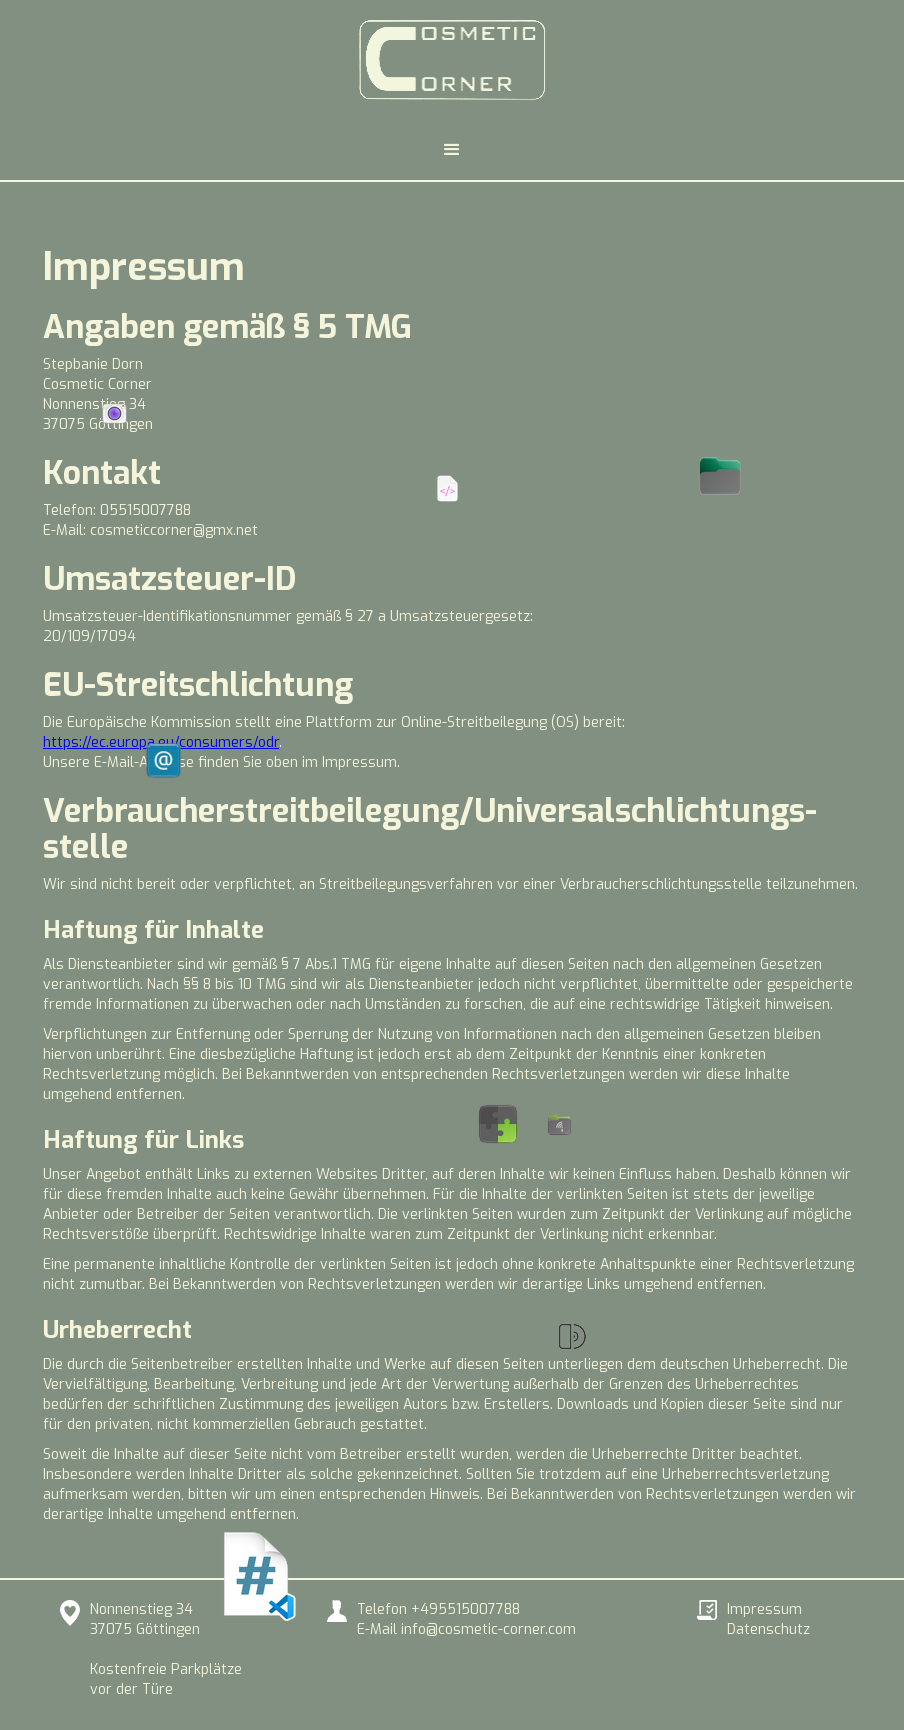  I want to click on open cheese webcam application, so click(114, 413).